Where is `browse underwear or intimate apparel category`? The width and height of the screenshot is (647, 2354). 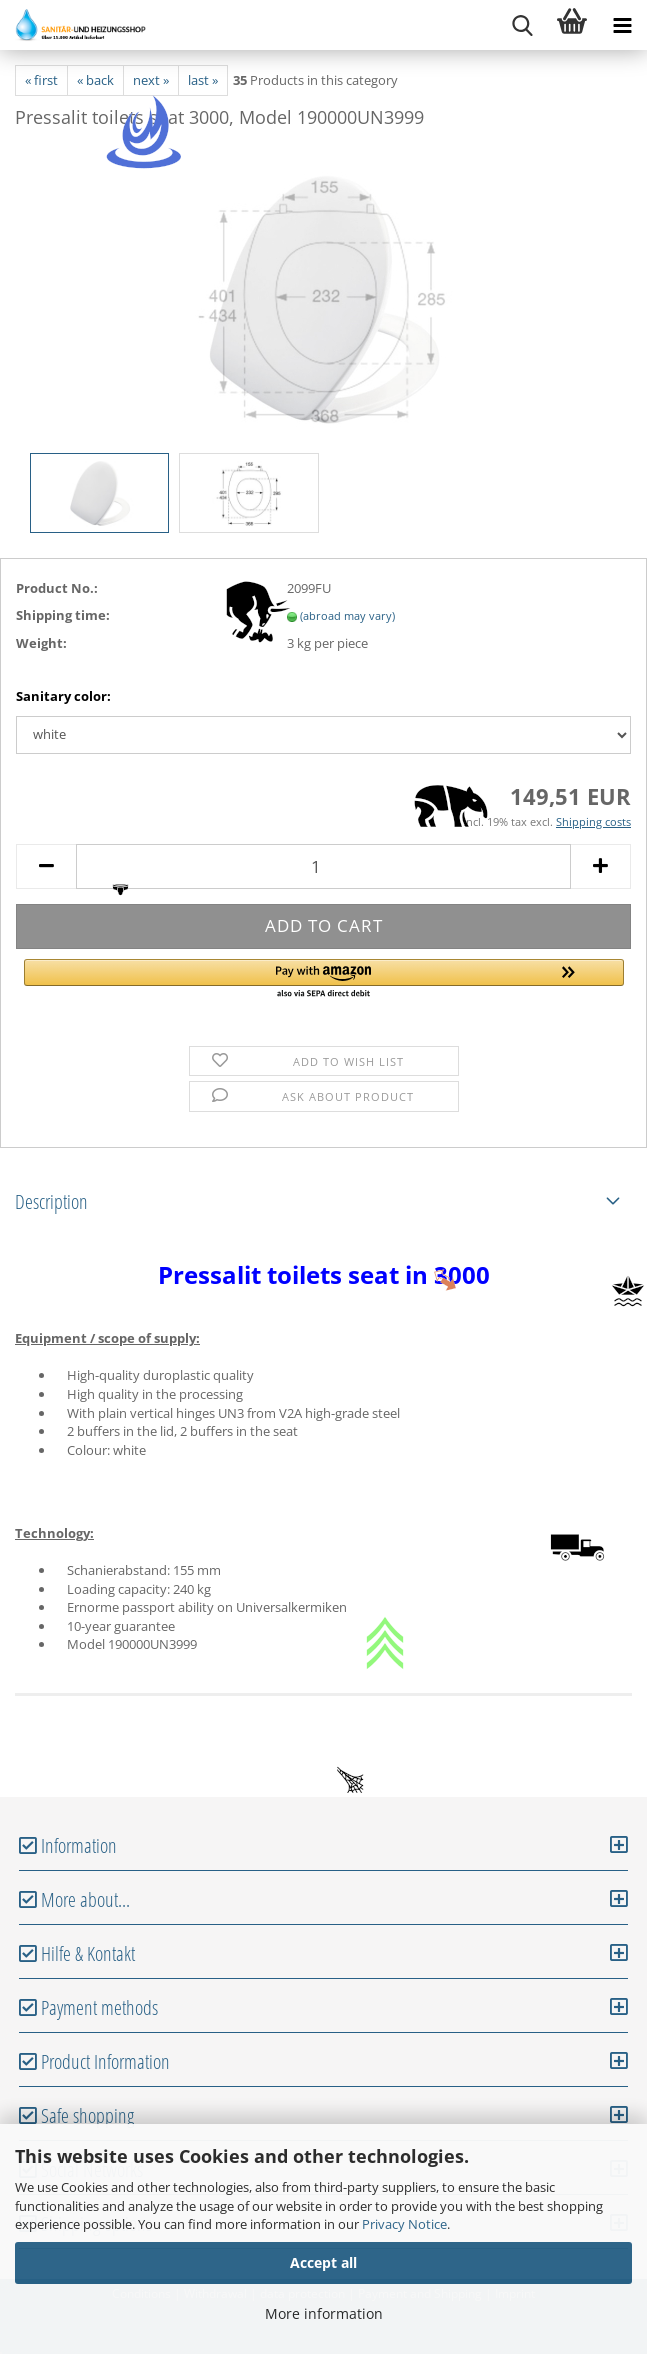 browse underwear or intimate apparel category is located at coordinates (120, 888).